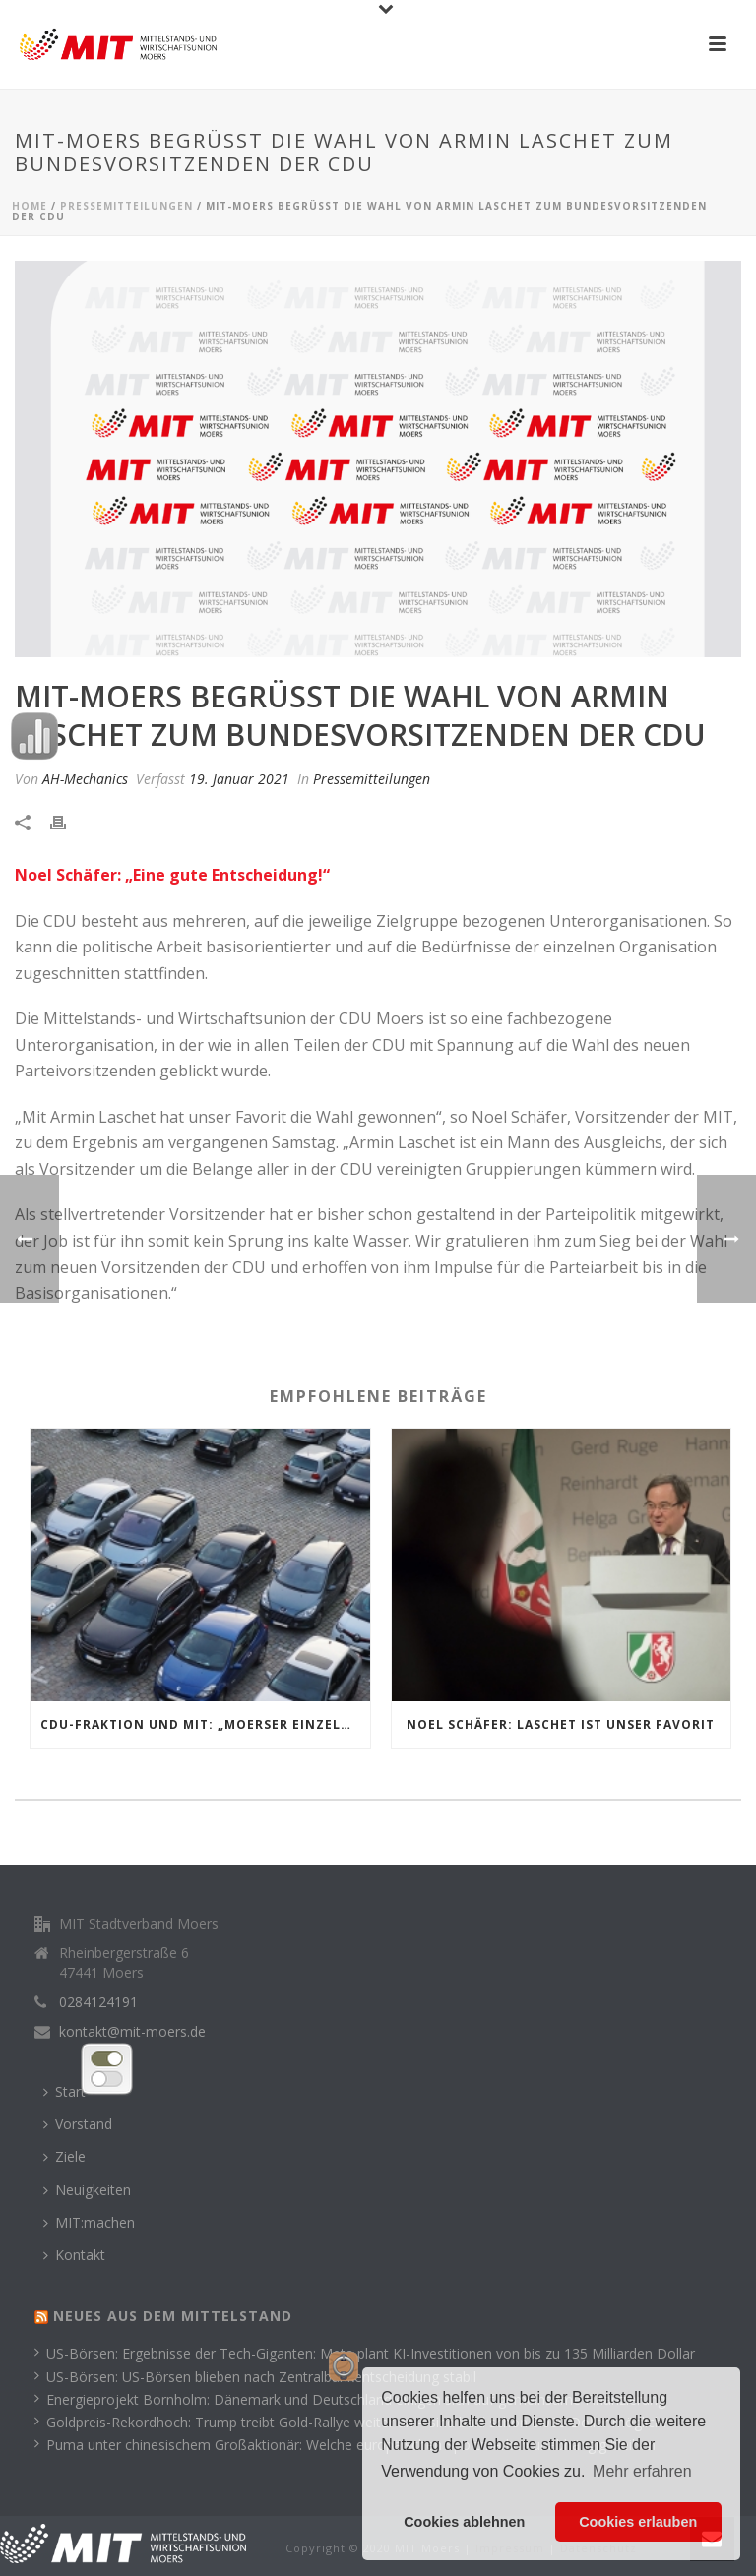  I want to click on open gnome tweaks settings, so click(106, 2068).